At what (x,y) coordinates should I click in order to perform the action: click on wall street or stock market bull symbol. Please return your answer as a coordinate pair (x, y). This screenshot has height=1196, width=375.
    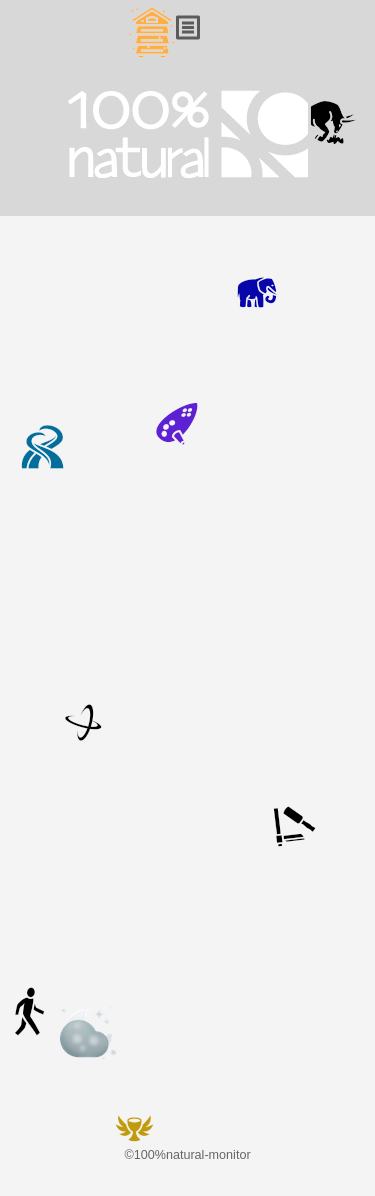
    Looking at the image, I should click on (334, 120).